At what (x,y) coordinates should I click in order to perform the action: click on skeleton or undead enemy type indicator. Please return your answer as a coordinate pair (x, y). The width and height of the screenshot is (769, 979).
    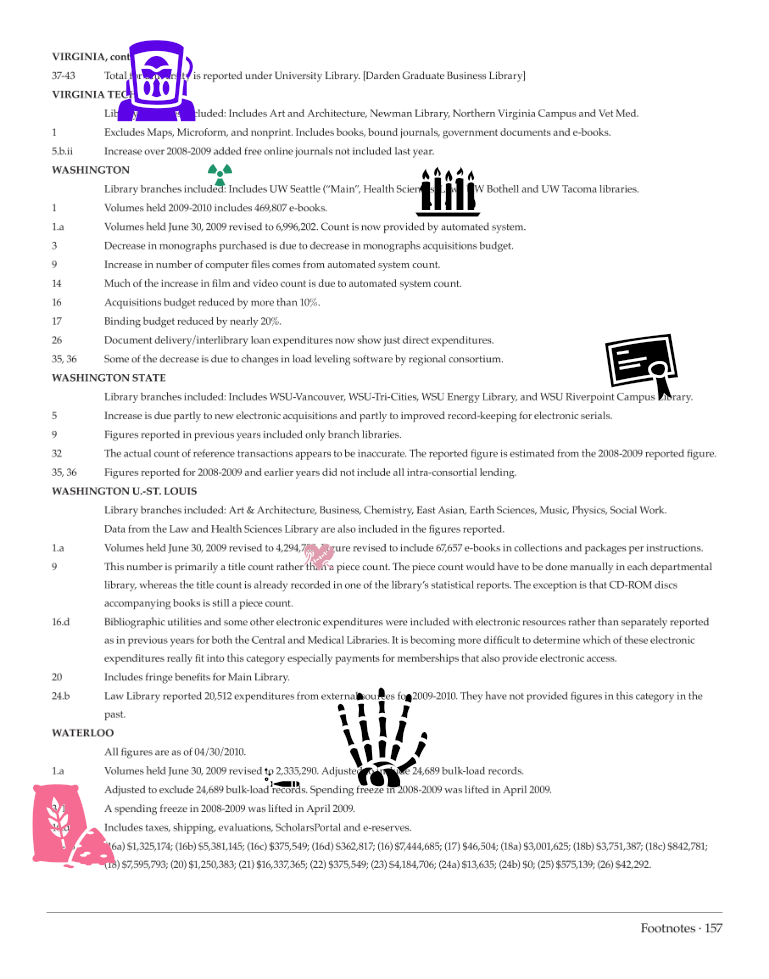
    Looking at the image, I should click on (382, 737).